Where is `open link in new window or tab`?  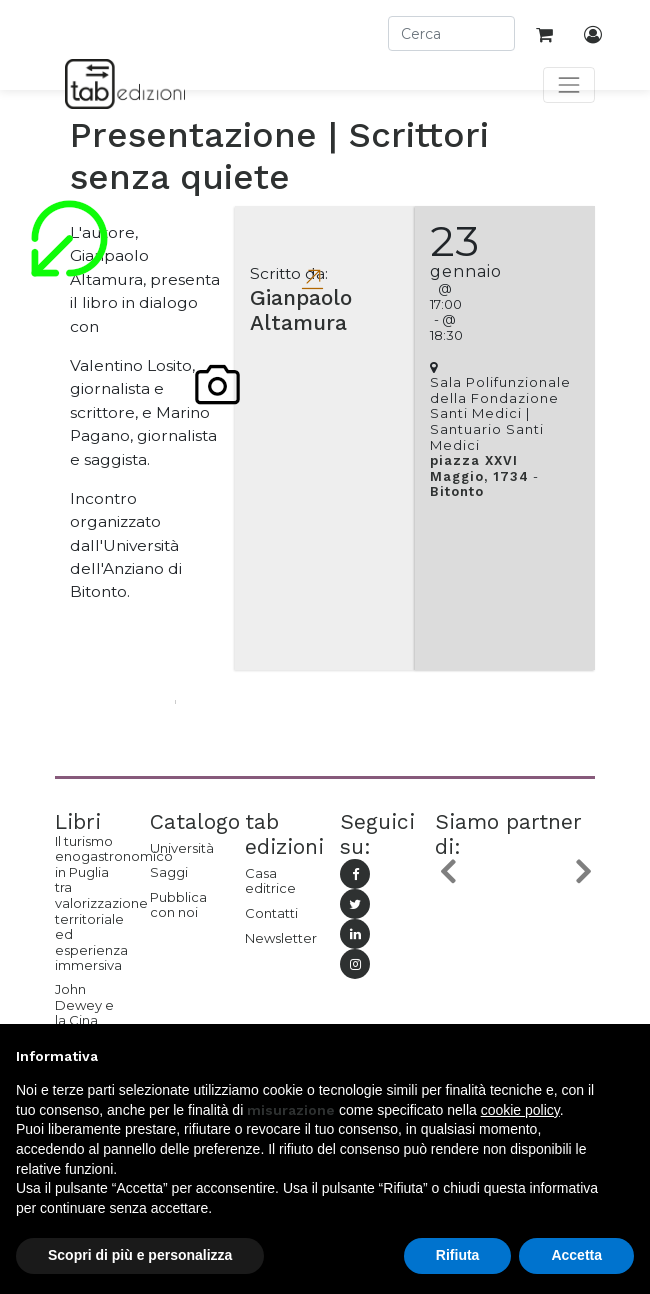 open link in new window or tab is located at coordinates (312, 278).